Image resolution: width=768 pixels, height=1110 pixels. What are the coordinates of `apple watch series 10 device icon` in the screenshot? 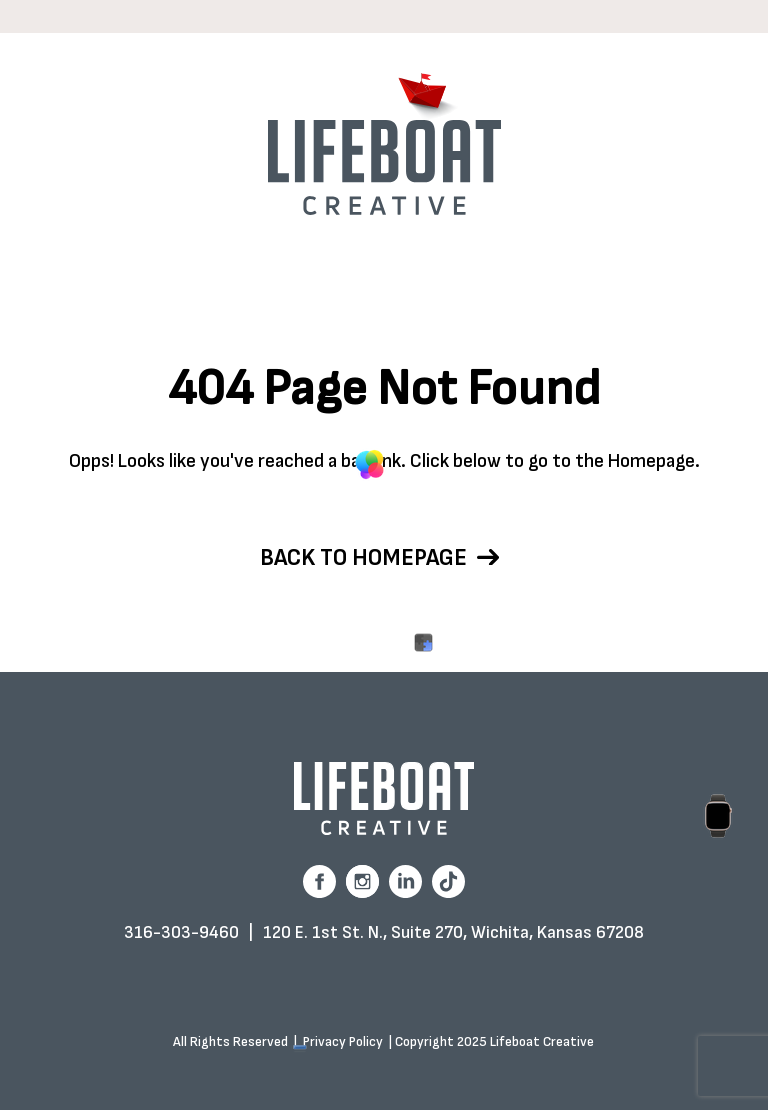 It's located at (718, 816).